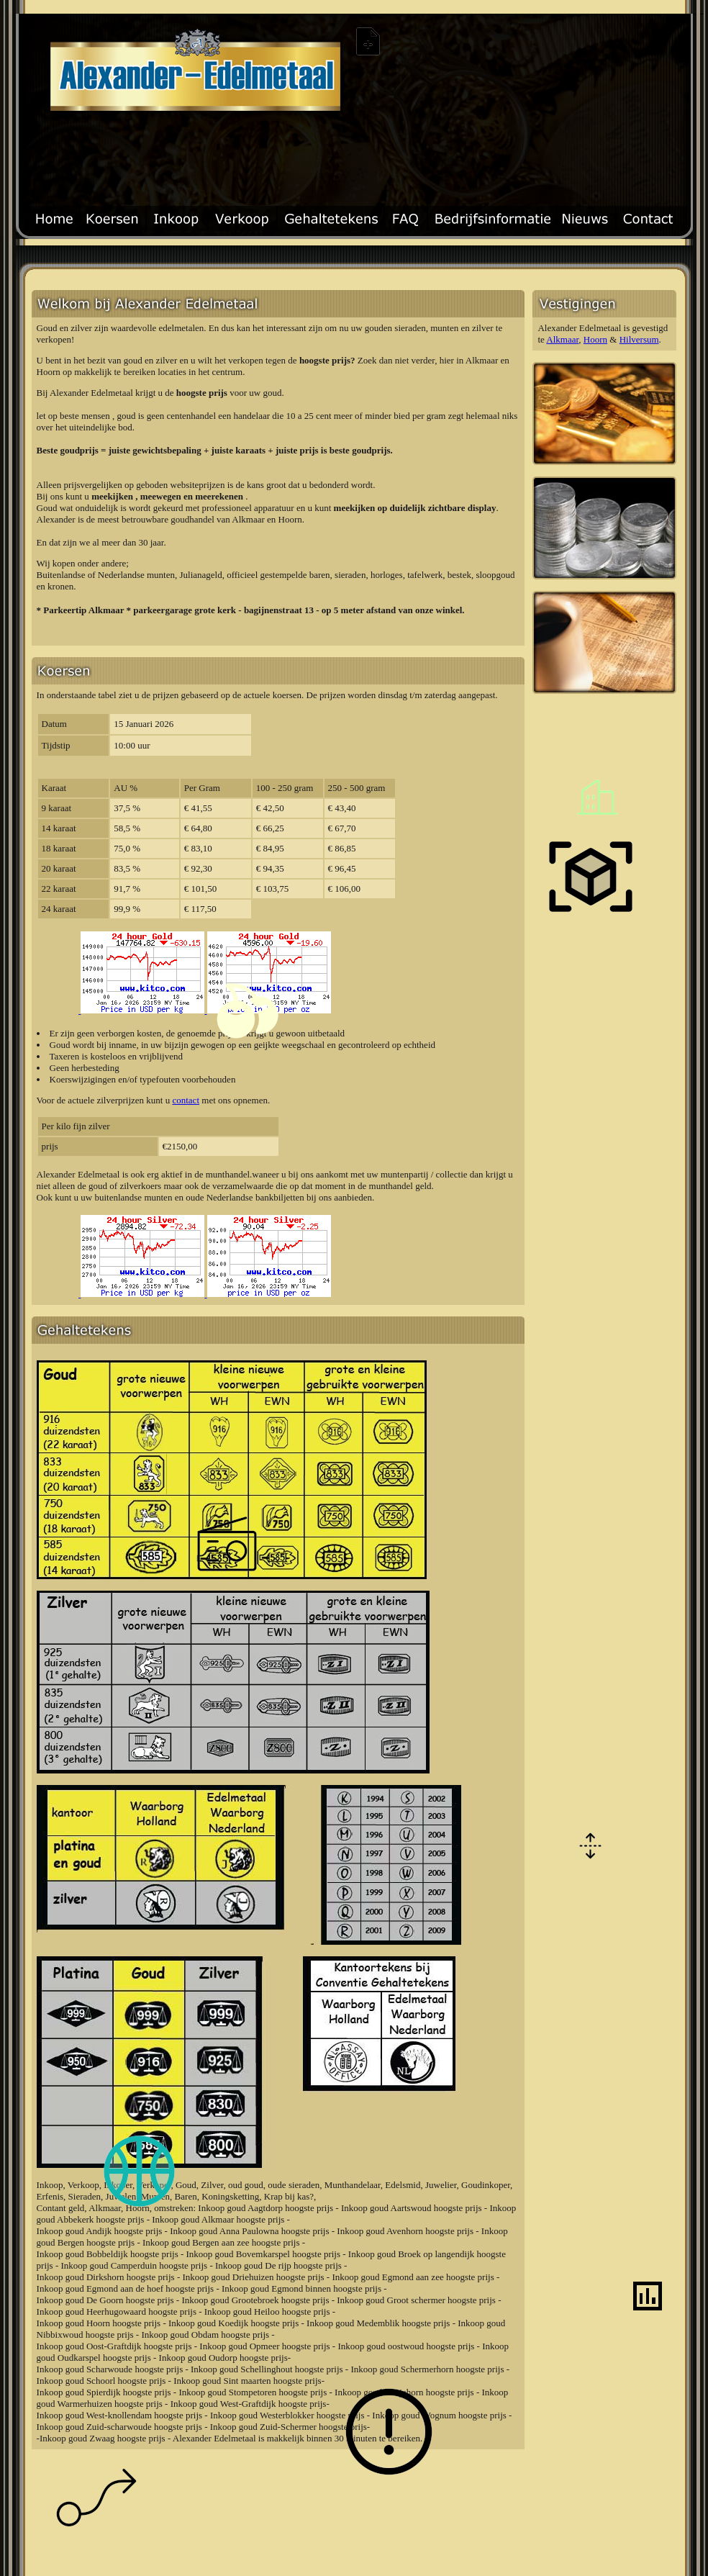  I want to click on open radio or audio streaming, so click(227, 1548).